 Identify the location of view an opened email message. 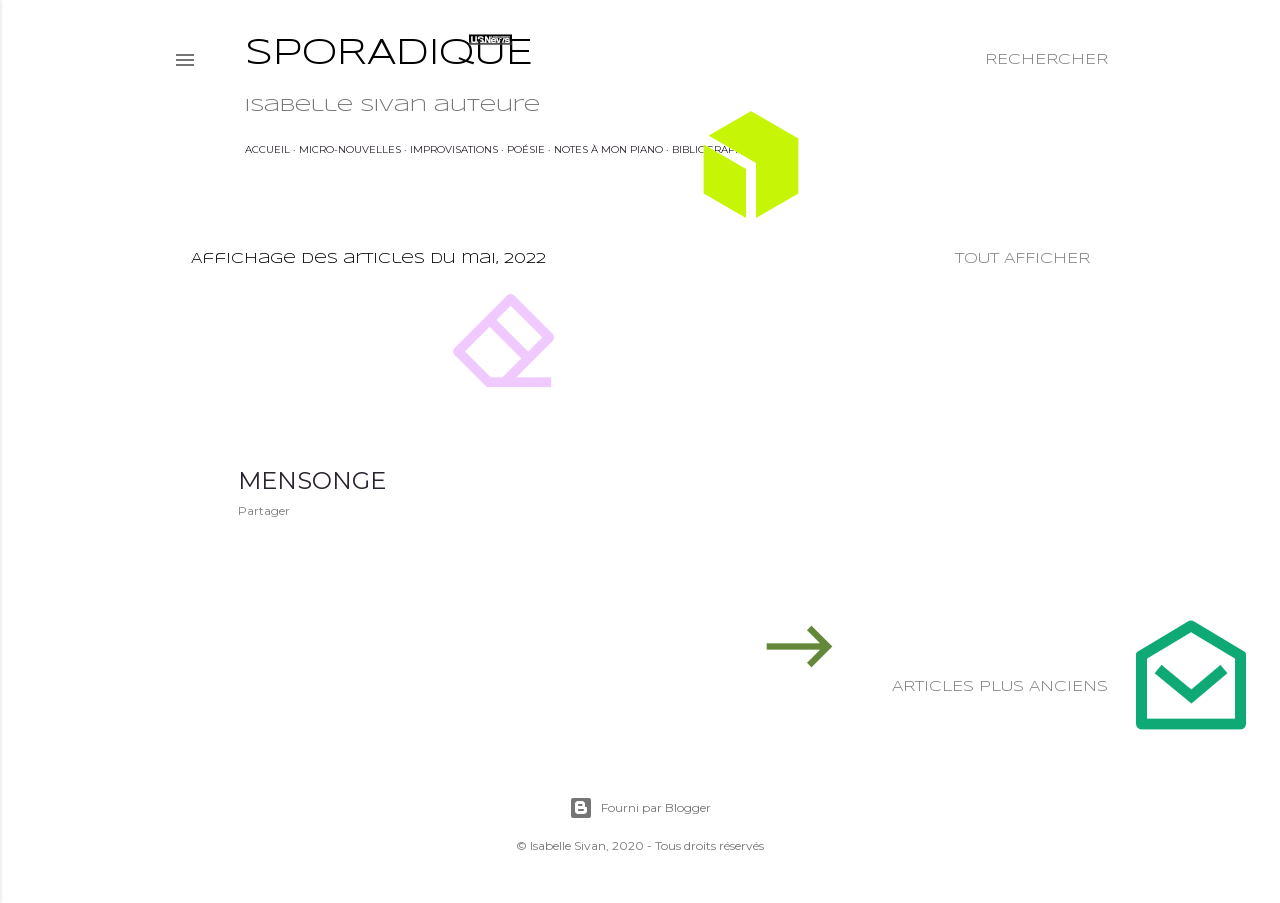
(1191, 680).